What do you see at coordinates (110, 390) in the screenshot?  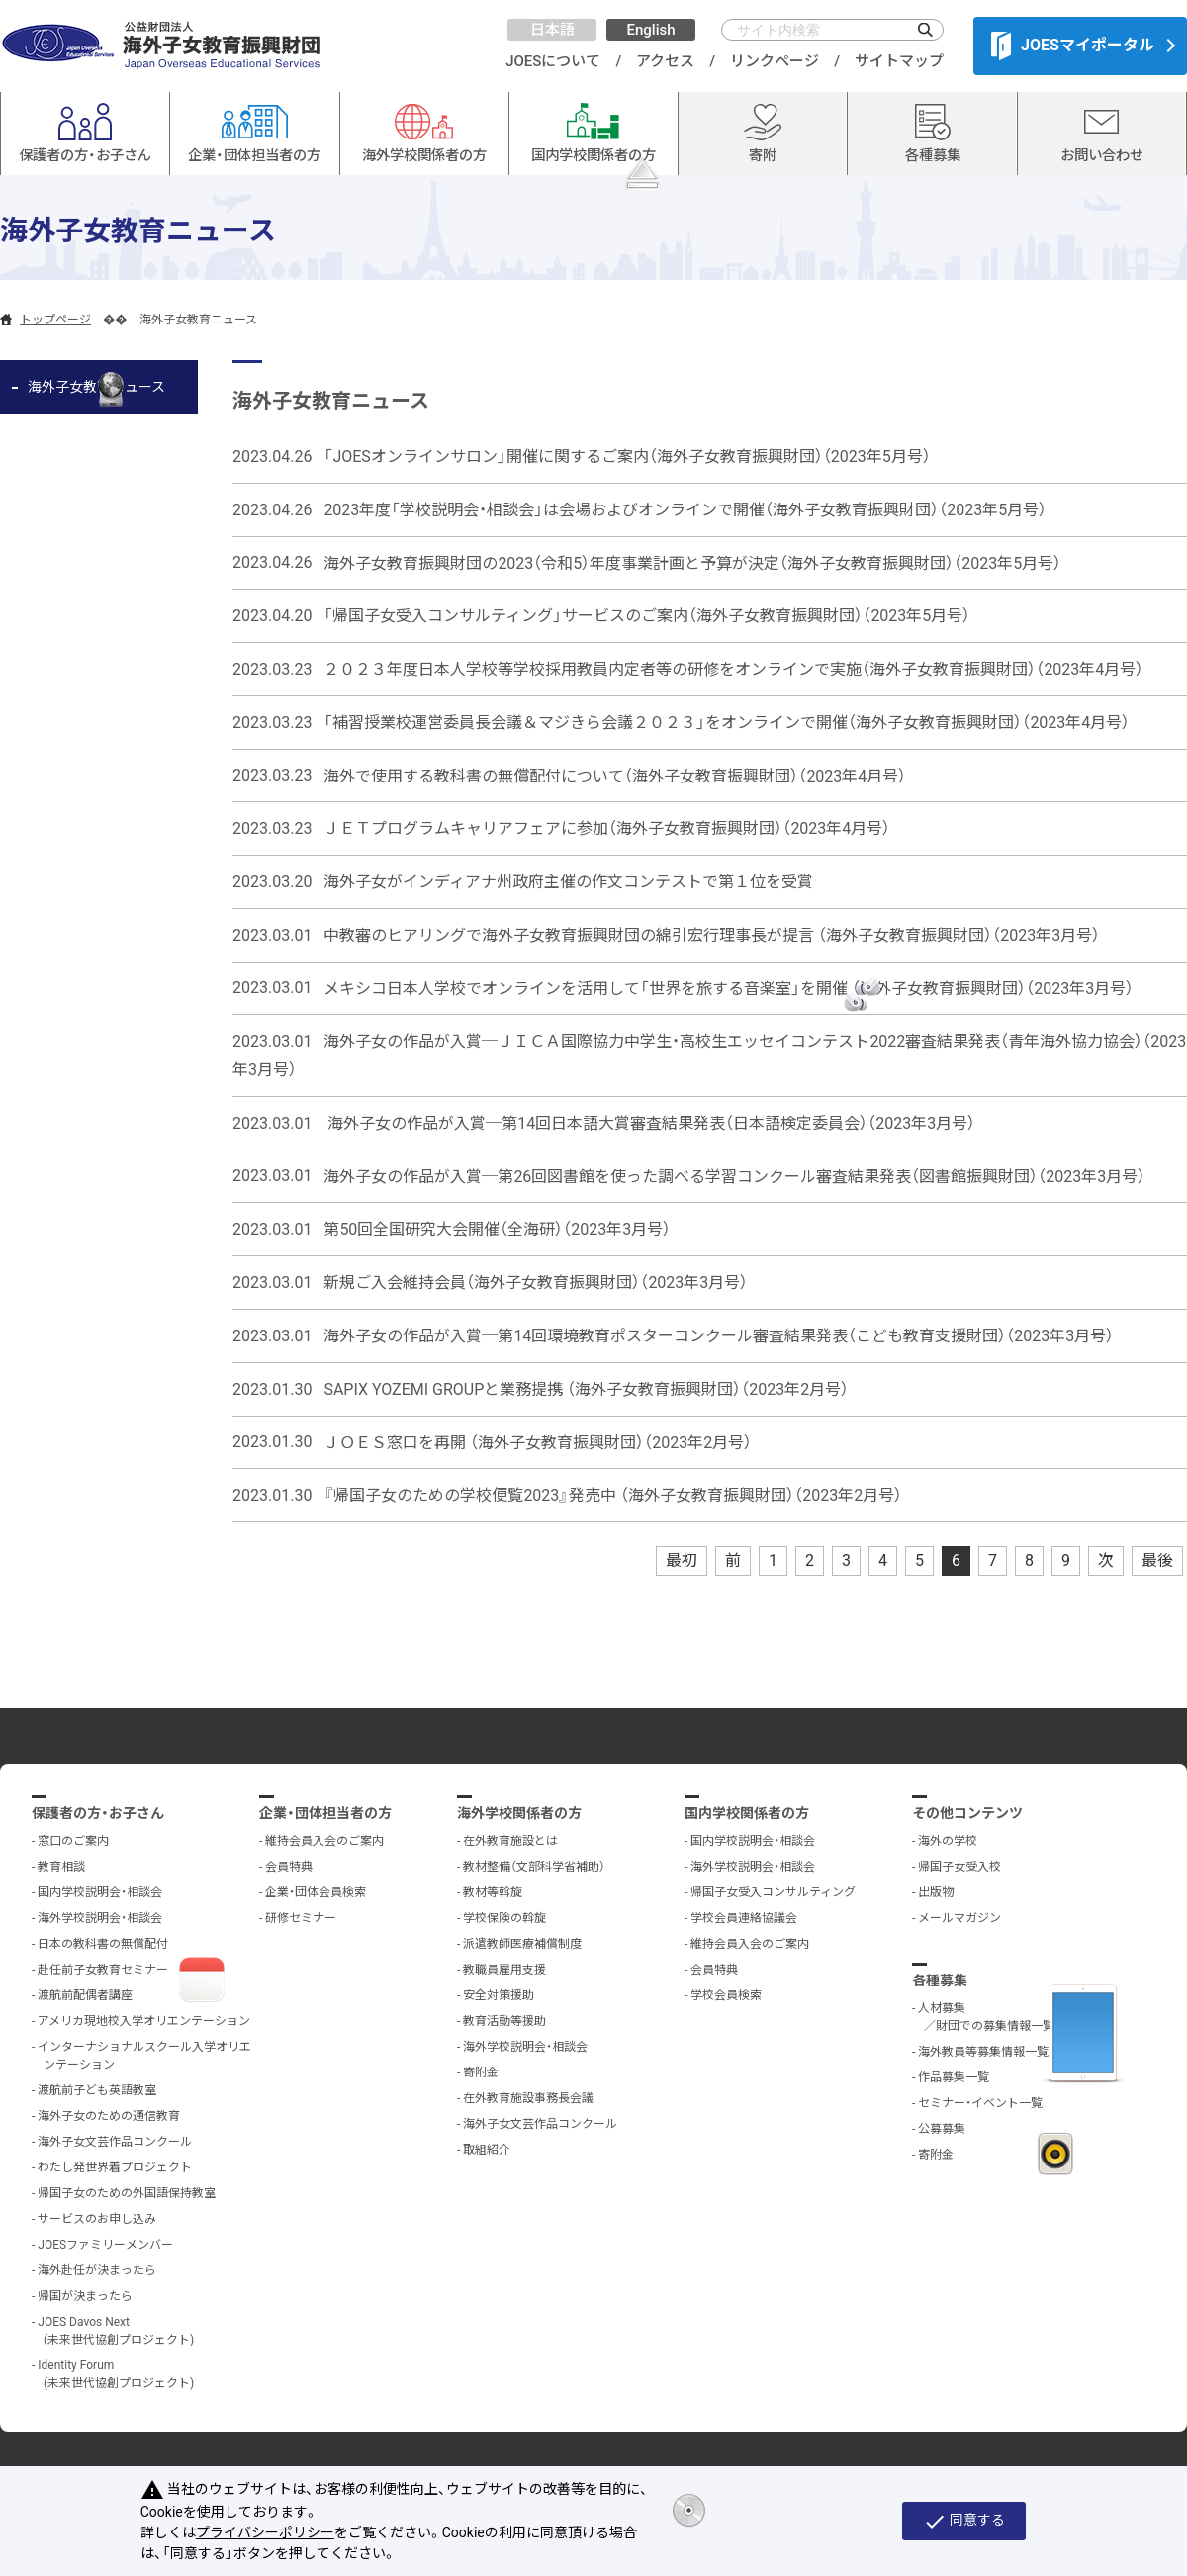 I see `access network boot volume` at bounding box center [110, 390].